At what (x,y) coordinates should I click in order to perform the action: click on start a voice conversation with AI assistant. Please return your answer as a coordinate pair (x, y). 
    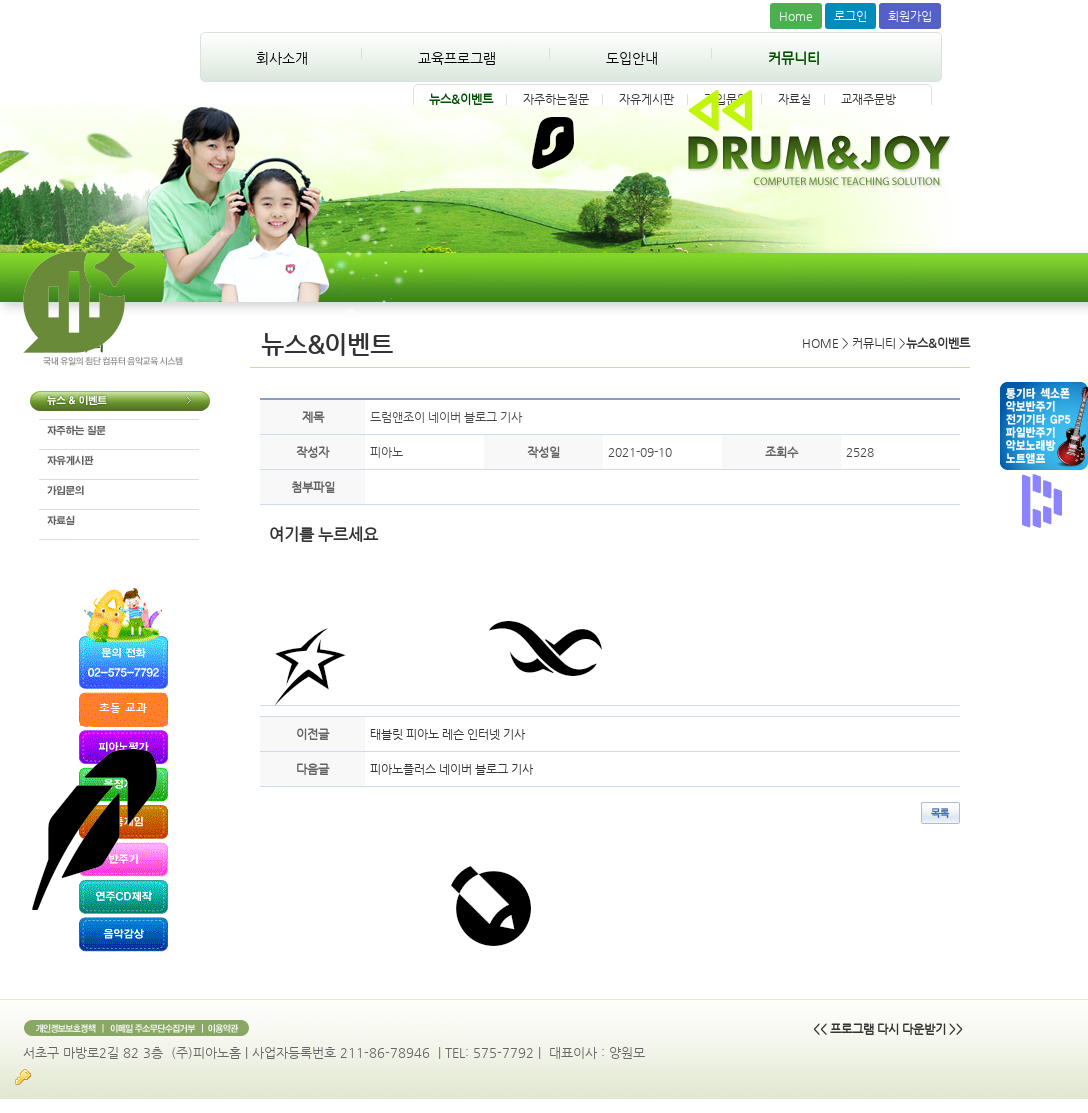
    Looking at the image, I should click on (74, 302).